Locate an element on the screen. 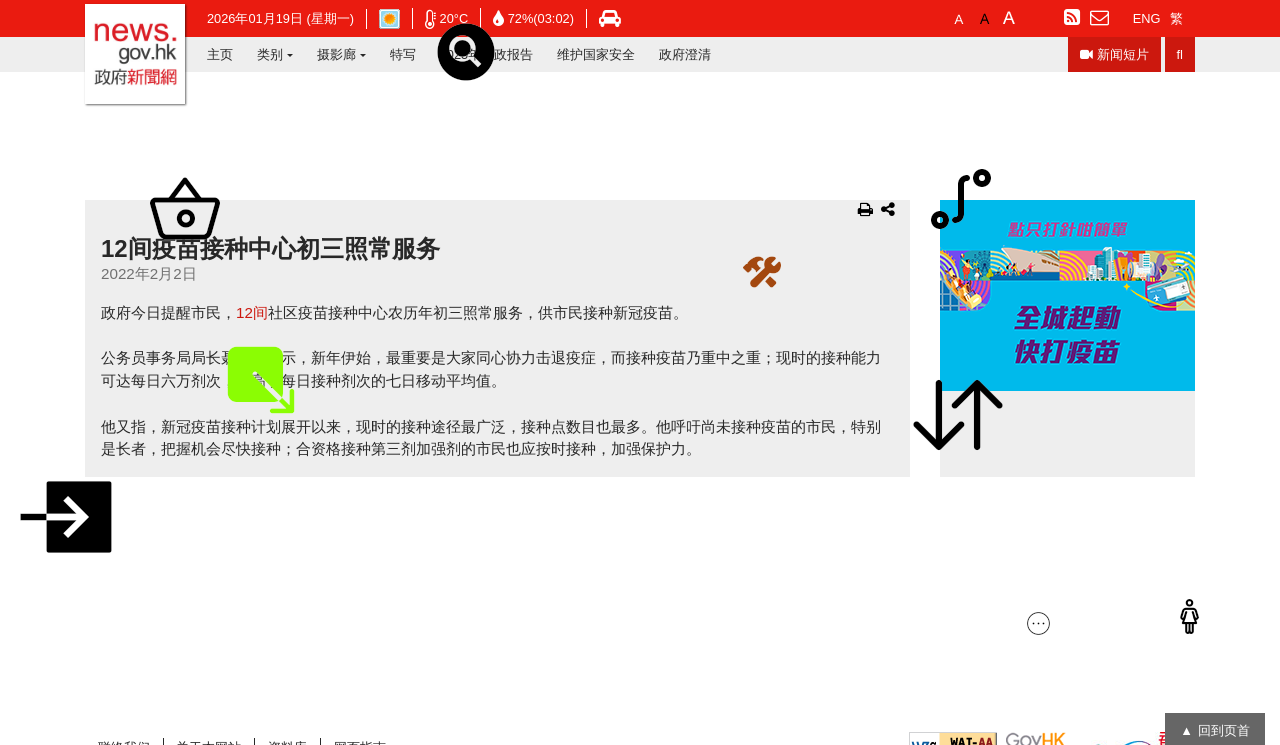 The image size is (1280, 745). view your shopping basket is located at coordinates (185, 210).